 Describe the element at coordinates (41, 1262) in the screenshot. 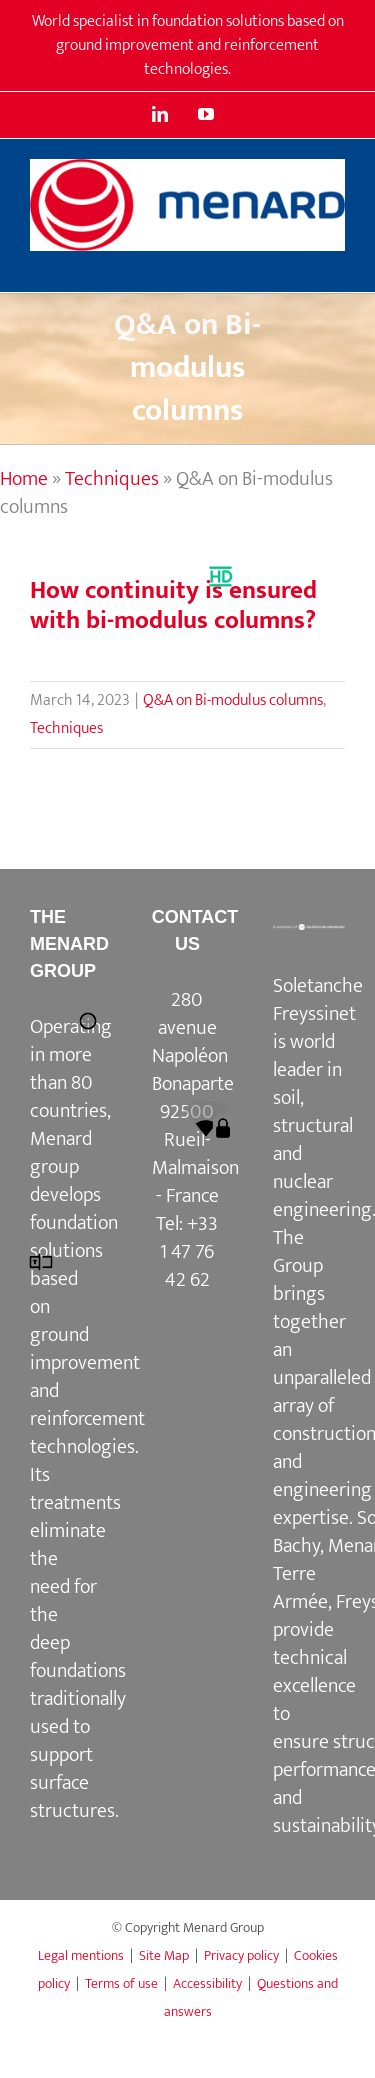

I see `enter or edit text in a form field` at that location.